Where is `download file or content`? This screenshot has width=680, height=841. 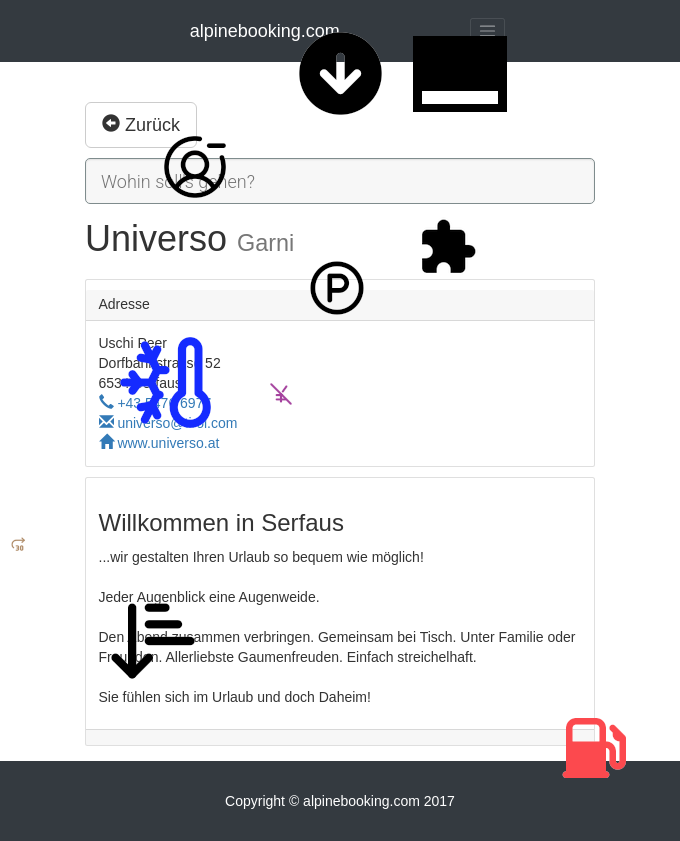
download file or content is located at coordinates (340, 73).